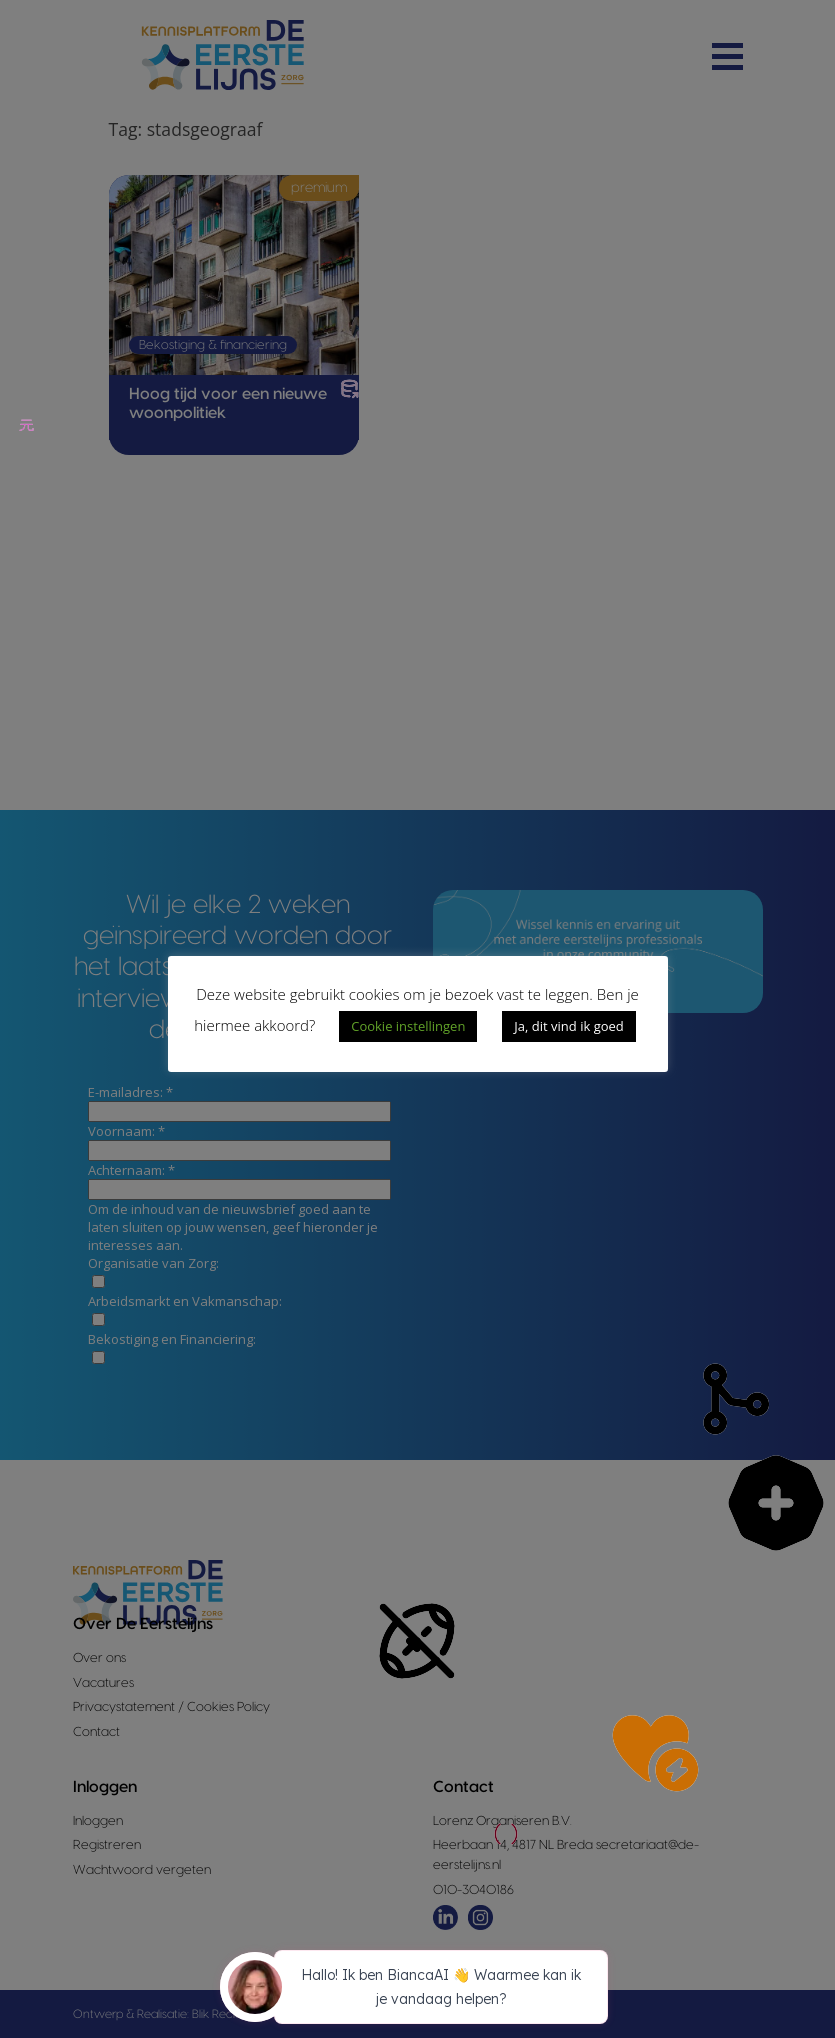 The height and width of the screenshot is (2038, 835). I want to click on share database with others, so click(349, 388).